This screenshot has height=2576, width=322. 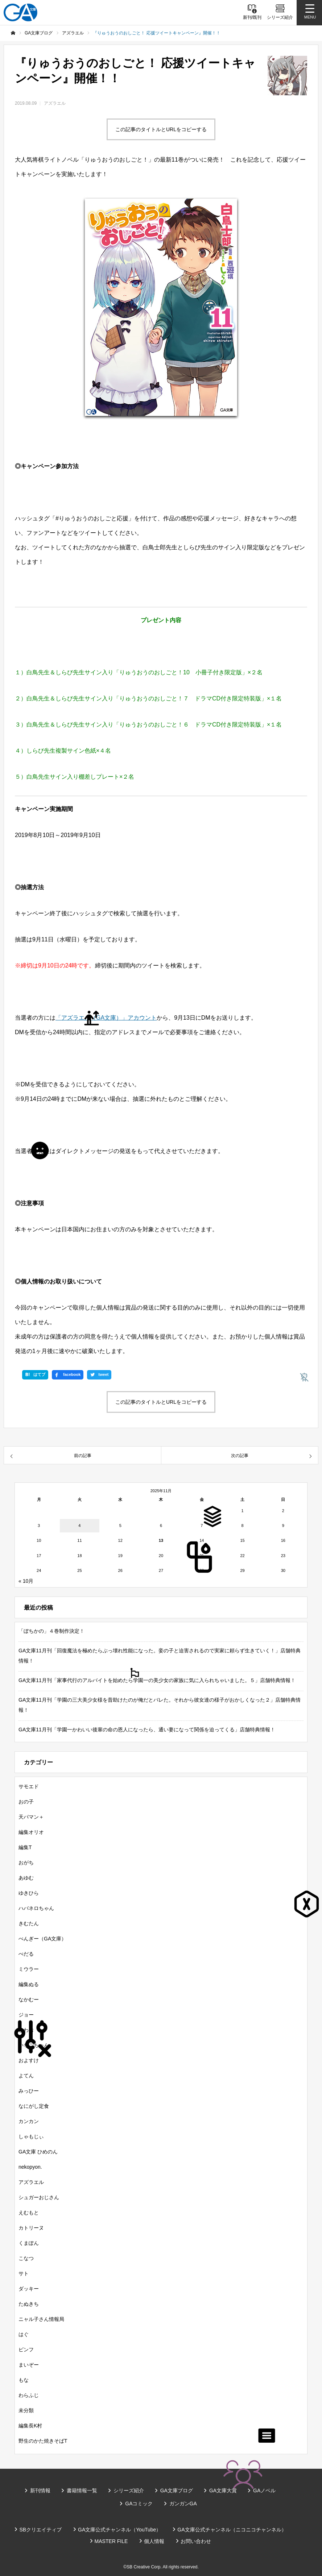 What do you see at coordinates (243, 2473) in the screenshot?
I see `view group members or team` at bounding box center [243, 2473].